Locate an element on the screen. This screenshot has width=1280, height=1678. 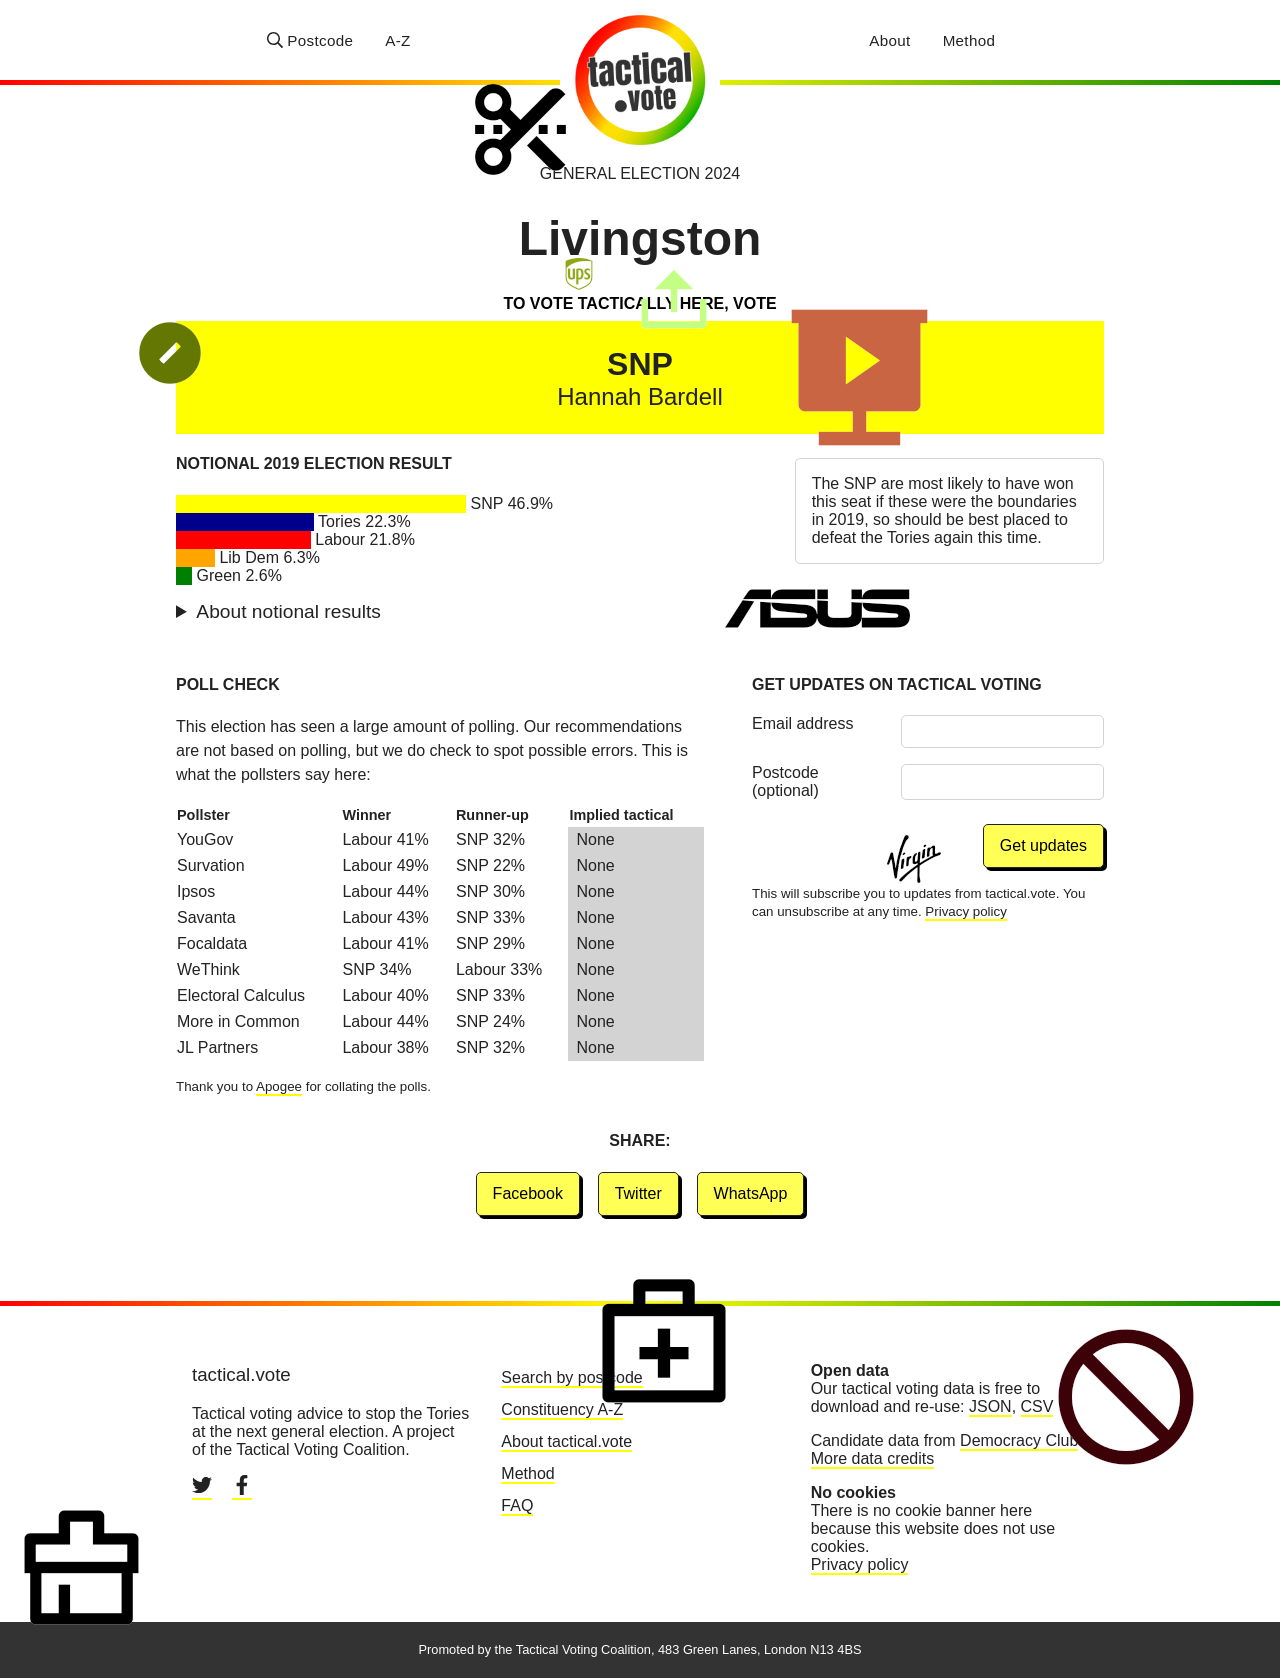
access first aid or medical resources is located at coordinates (664, 1347).